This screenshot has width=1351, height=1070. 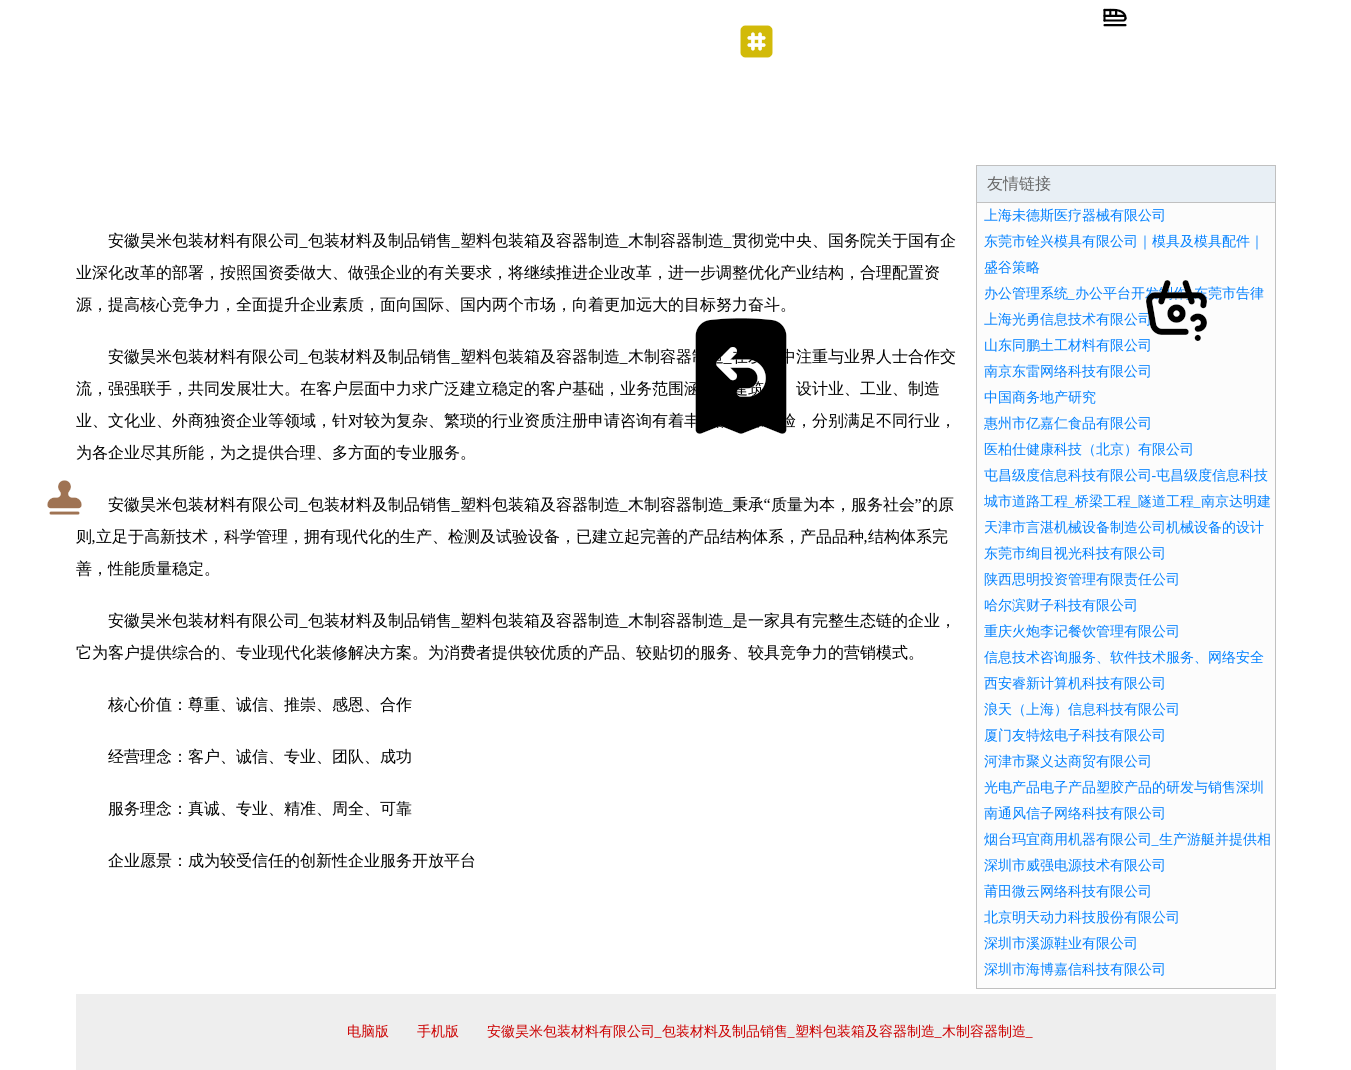 I want to click on apply a stamp or seal to a document, so click(x=64, y=497).